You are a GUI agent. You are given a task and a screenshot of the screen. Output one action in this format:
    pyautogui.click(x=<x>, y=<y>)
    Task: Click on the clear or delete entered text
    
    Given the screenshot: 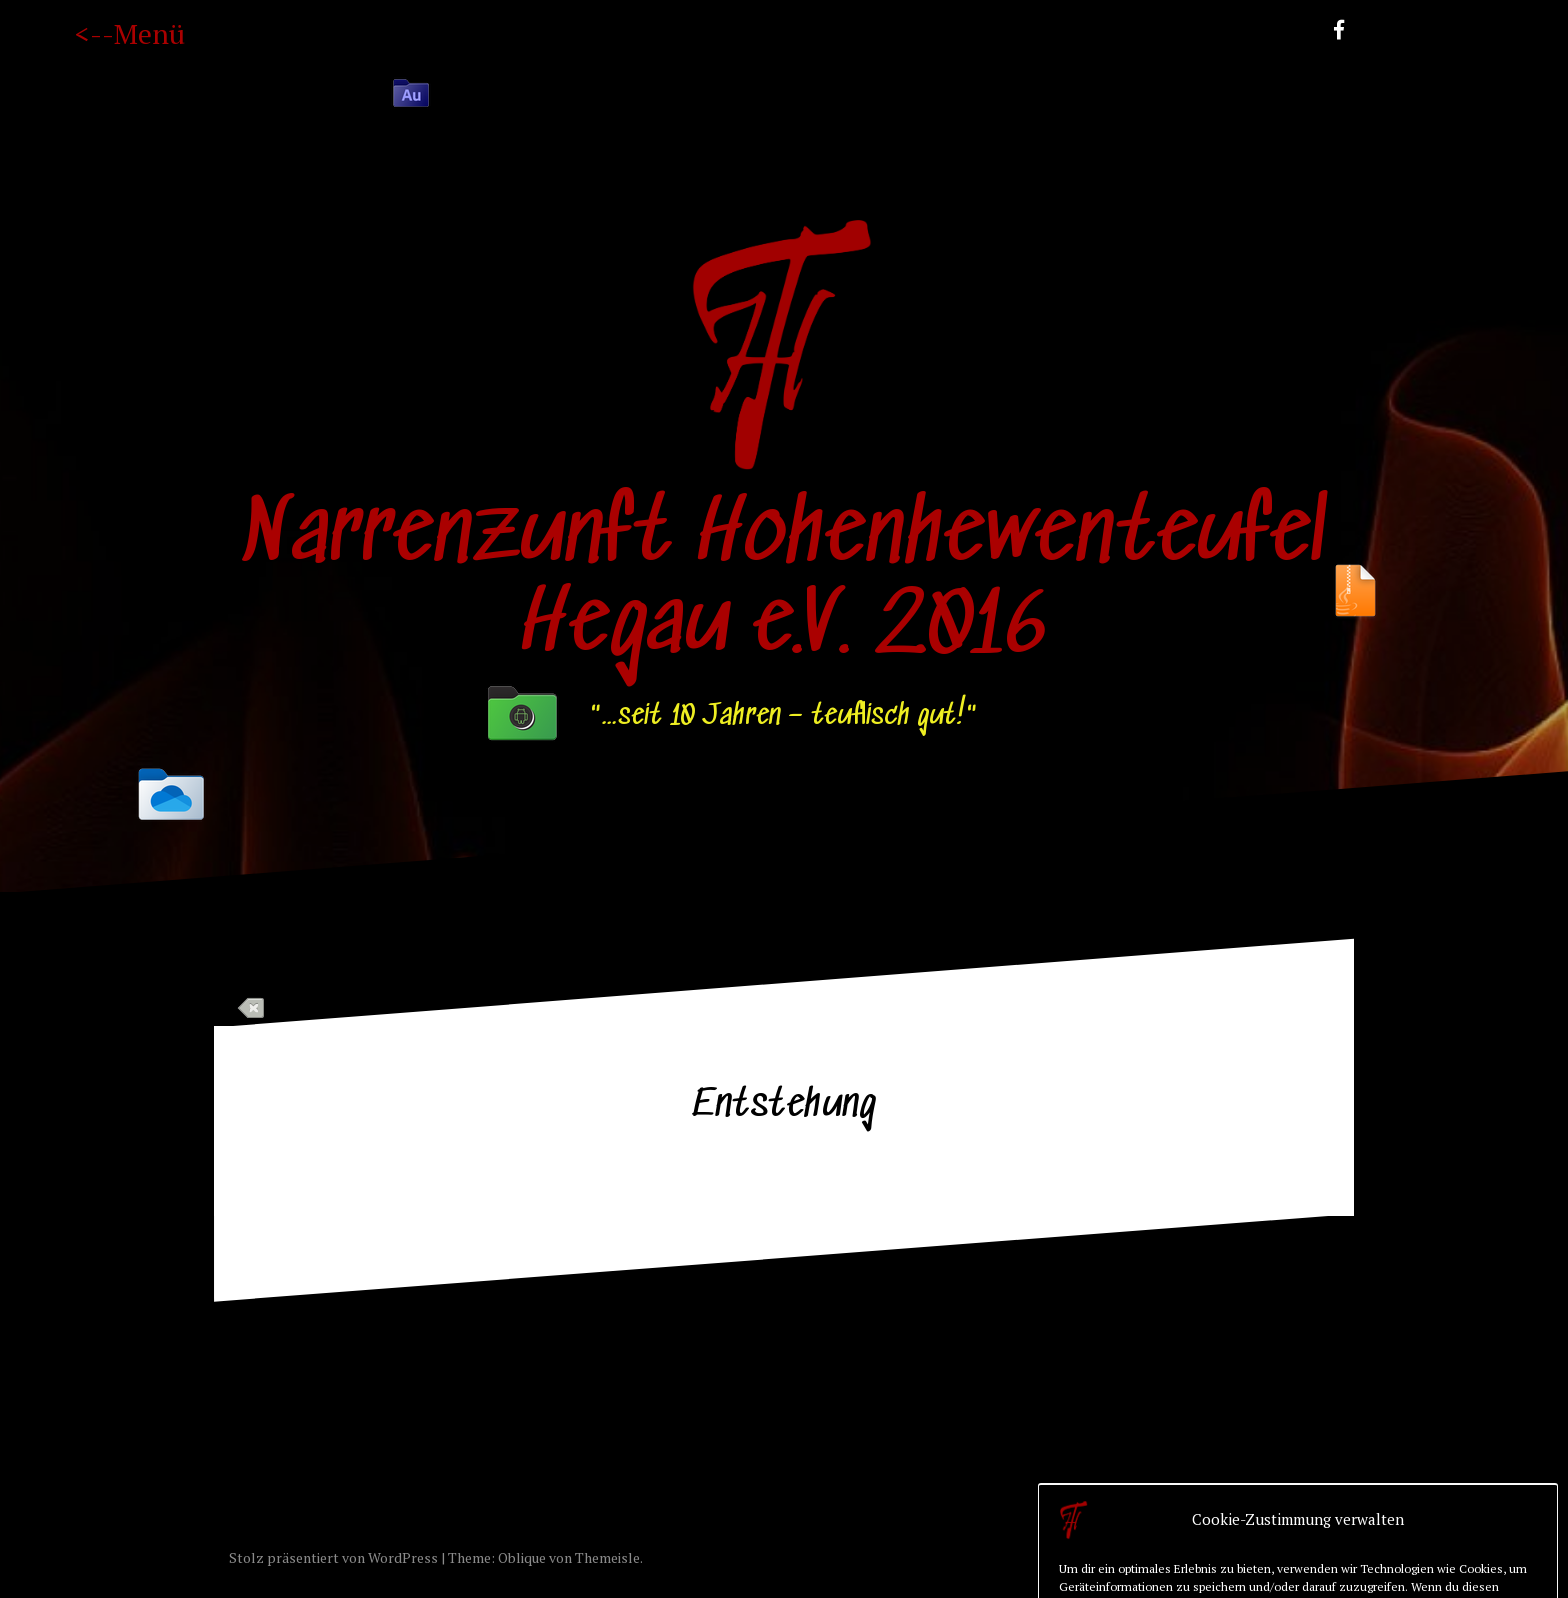 What is the action you would take?
    pyautogui.click(x=249, y=1007)
    